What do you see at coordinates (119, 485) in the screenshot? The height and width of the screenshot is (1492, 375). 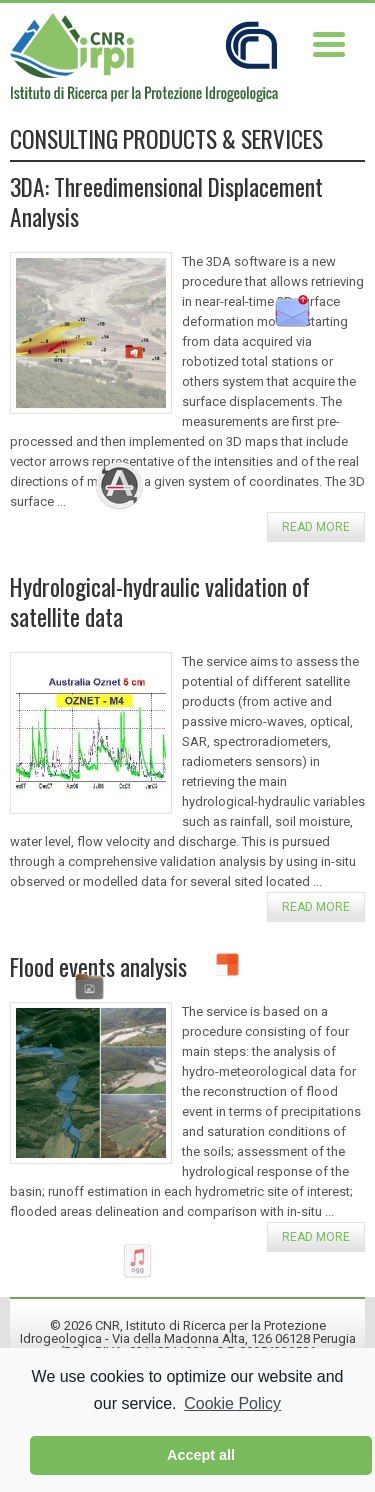 I see `check for and install system software updates` at bounding box center [119, 485].